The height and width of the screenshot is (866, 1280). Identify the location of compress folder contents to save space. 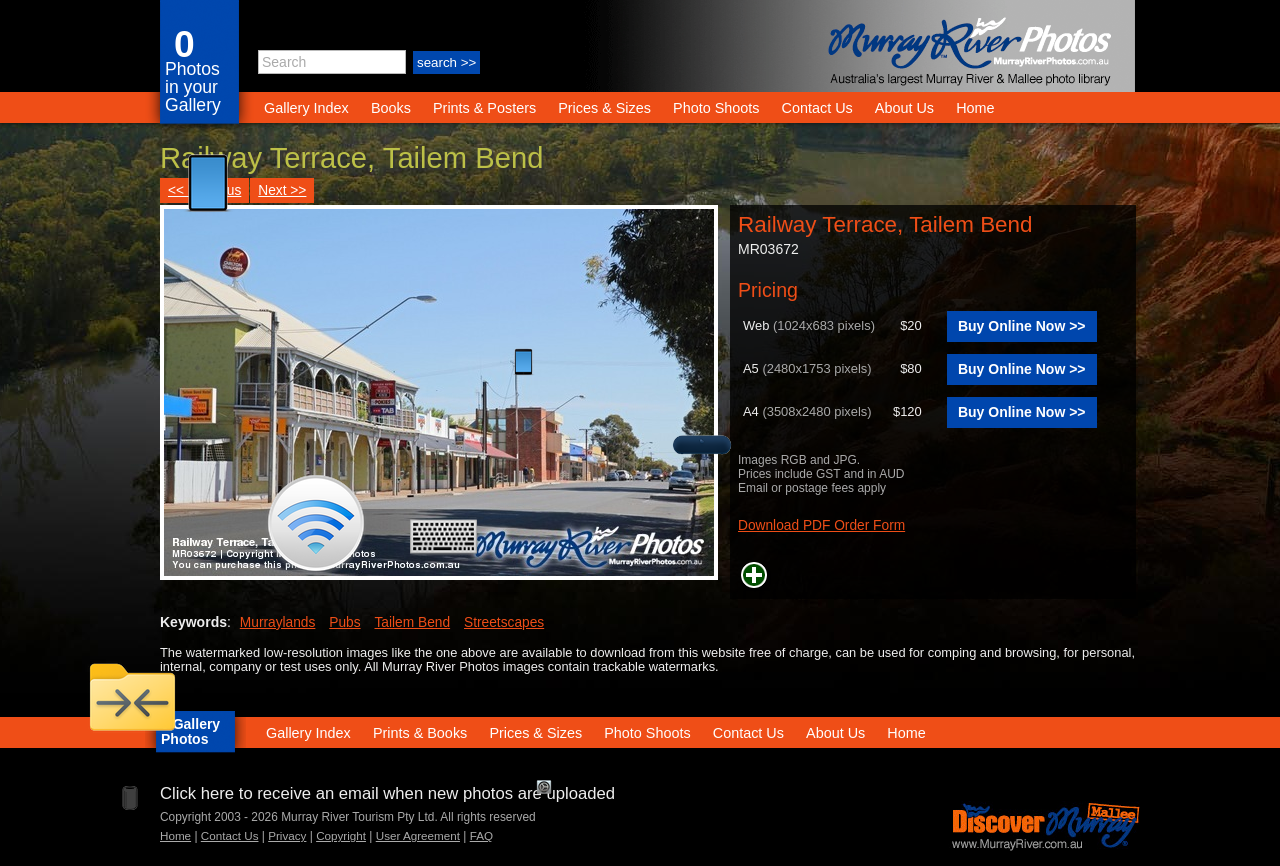
(132, 699).